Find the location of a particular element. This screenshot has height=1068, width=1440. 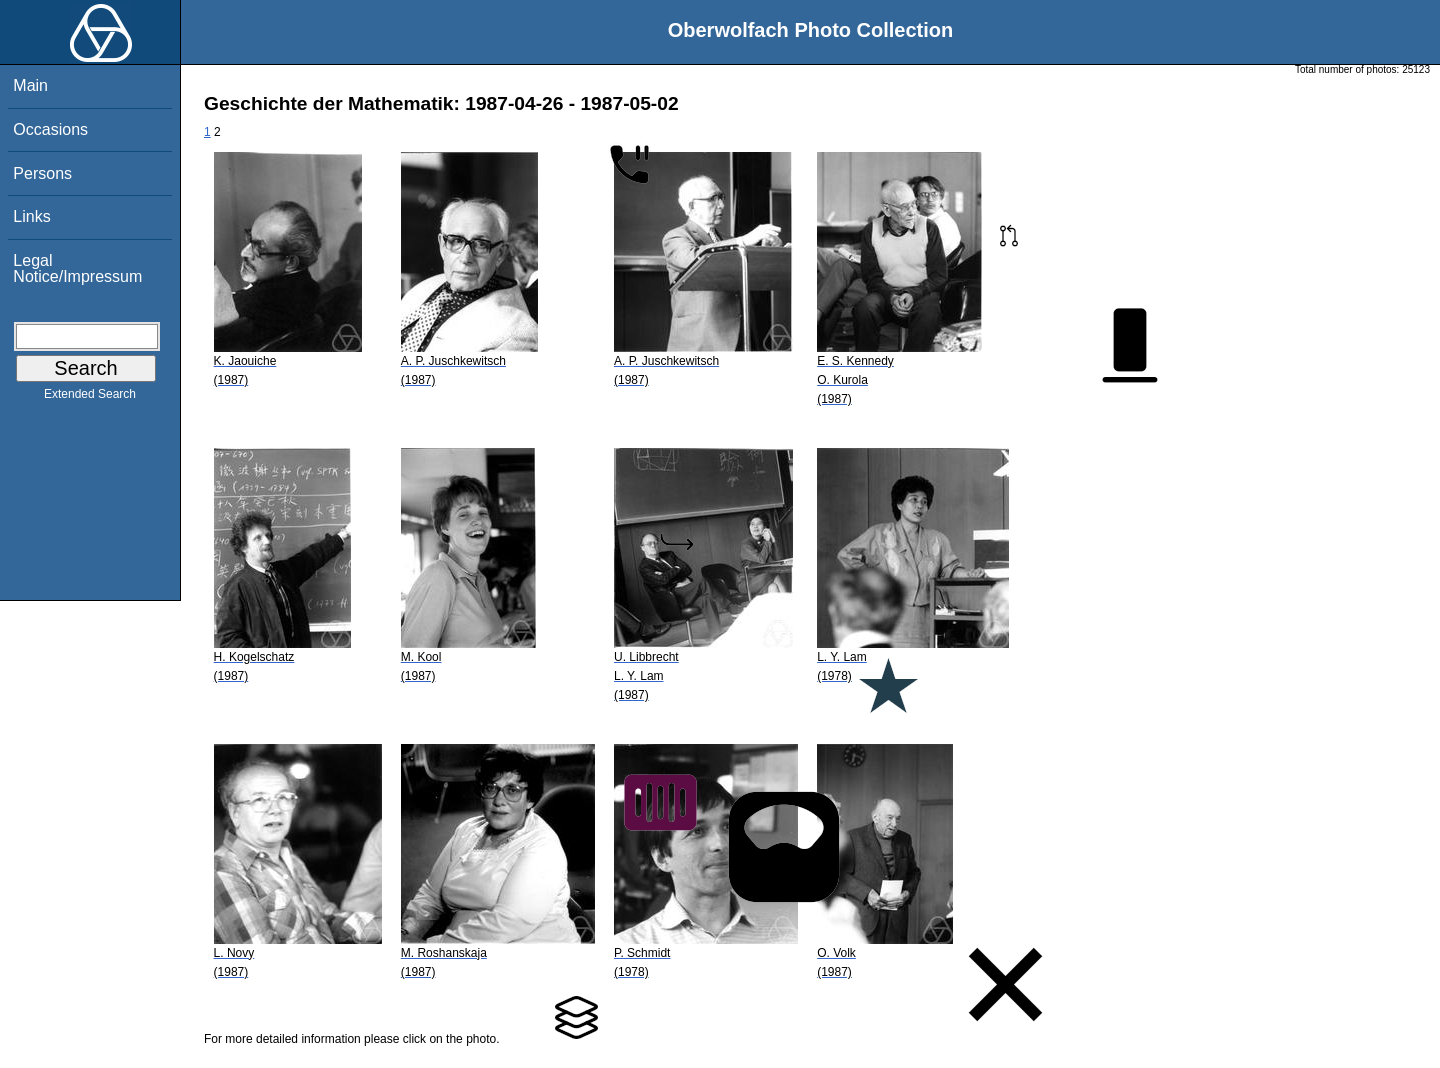

forward or redirect a message is located at coordinates (677, 542).